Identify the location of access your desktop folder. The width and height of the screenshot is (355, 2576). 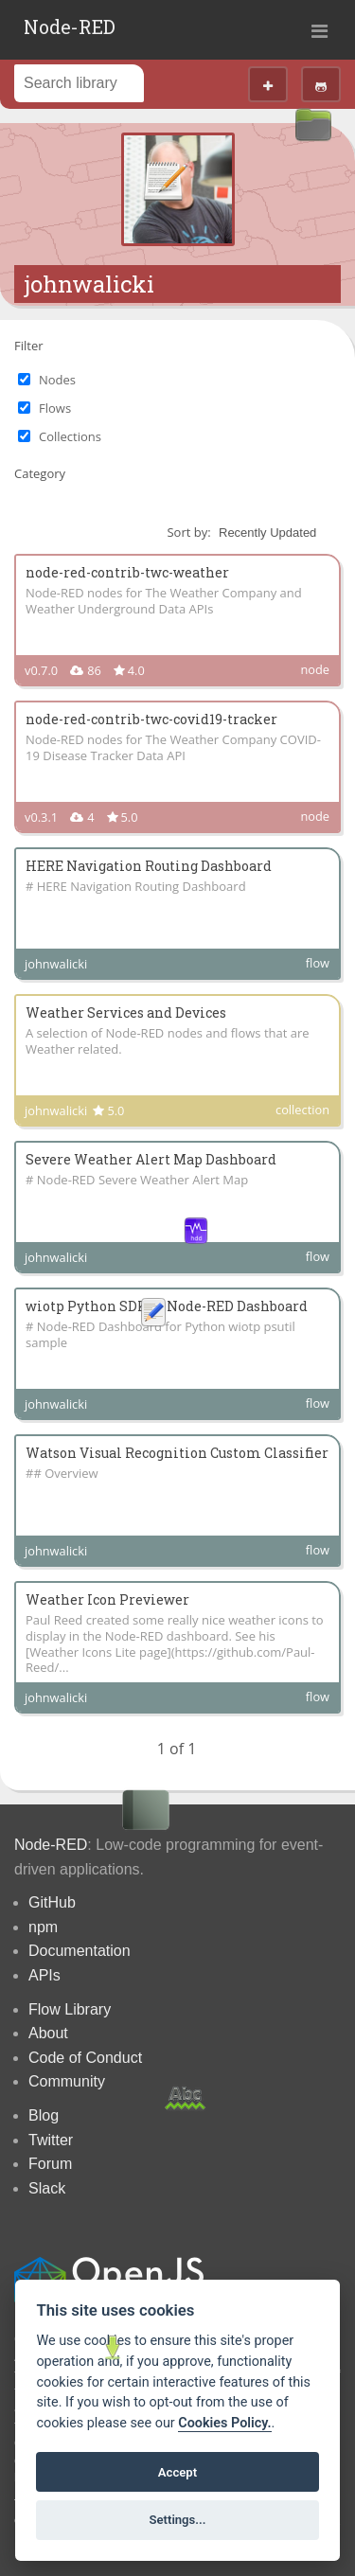
(146, 1808).